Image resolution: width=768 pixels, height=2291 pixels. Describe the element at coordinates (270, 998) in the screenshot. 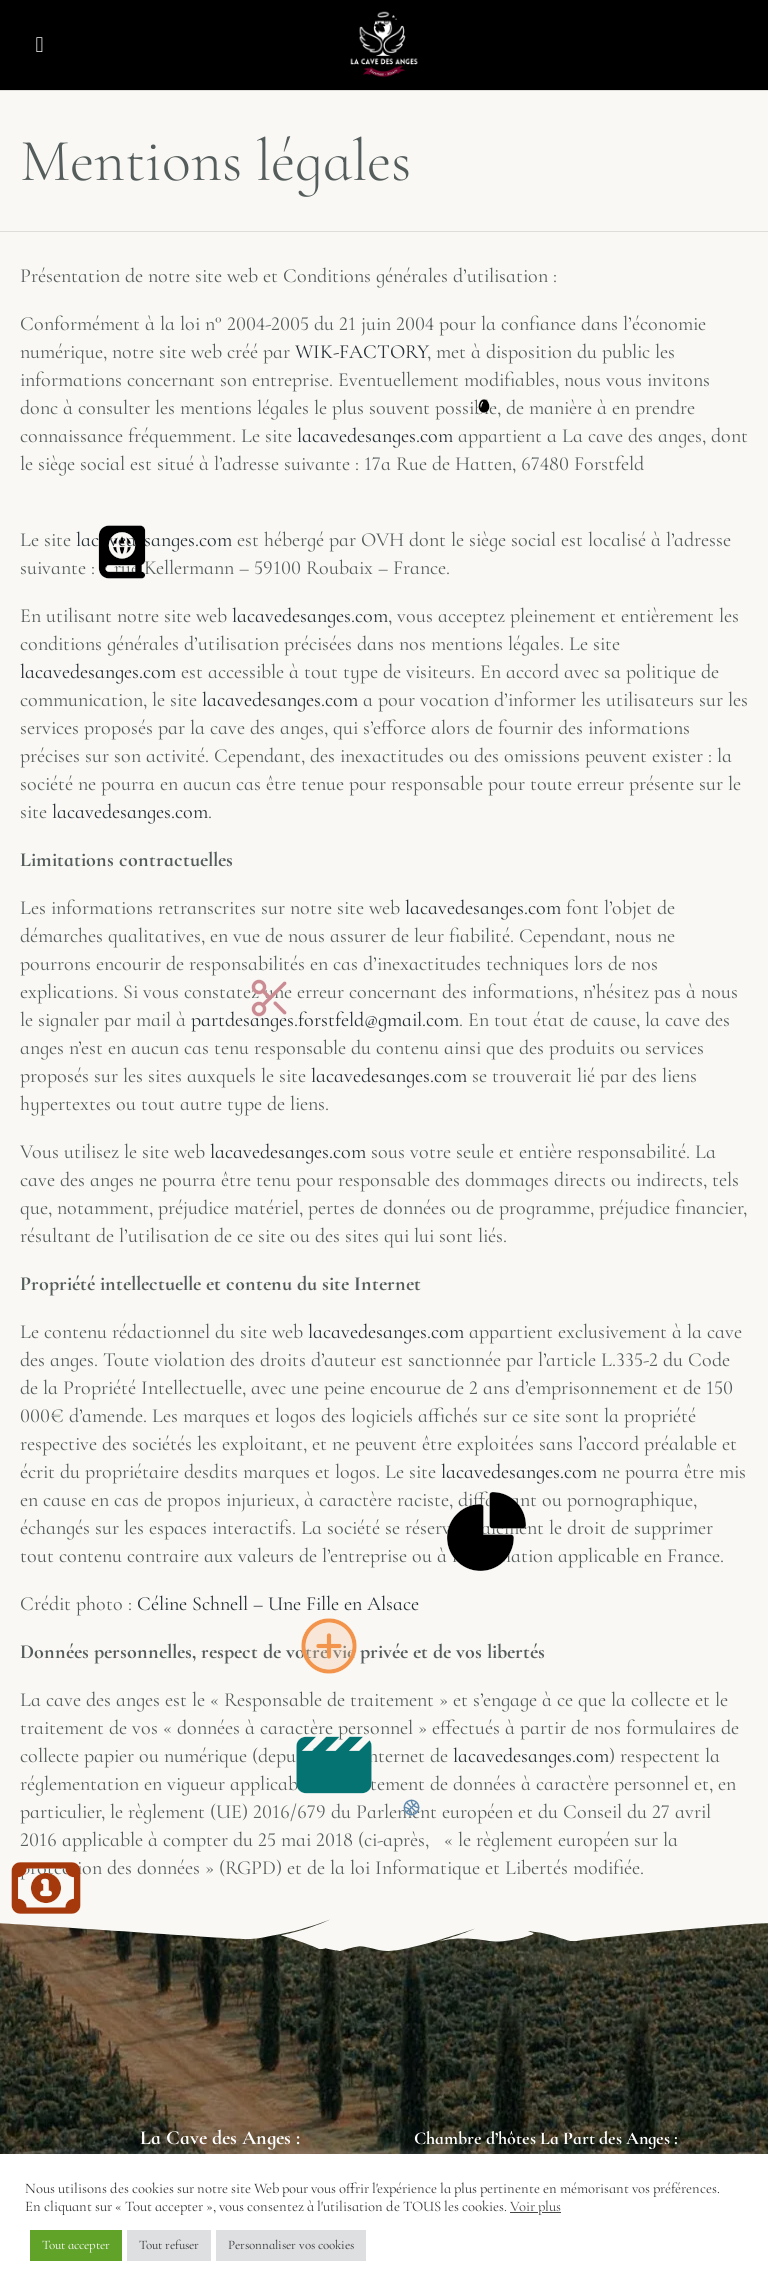

I see `cut selected content` at that location.